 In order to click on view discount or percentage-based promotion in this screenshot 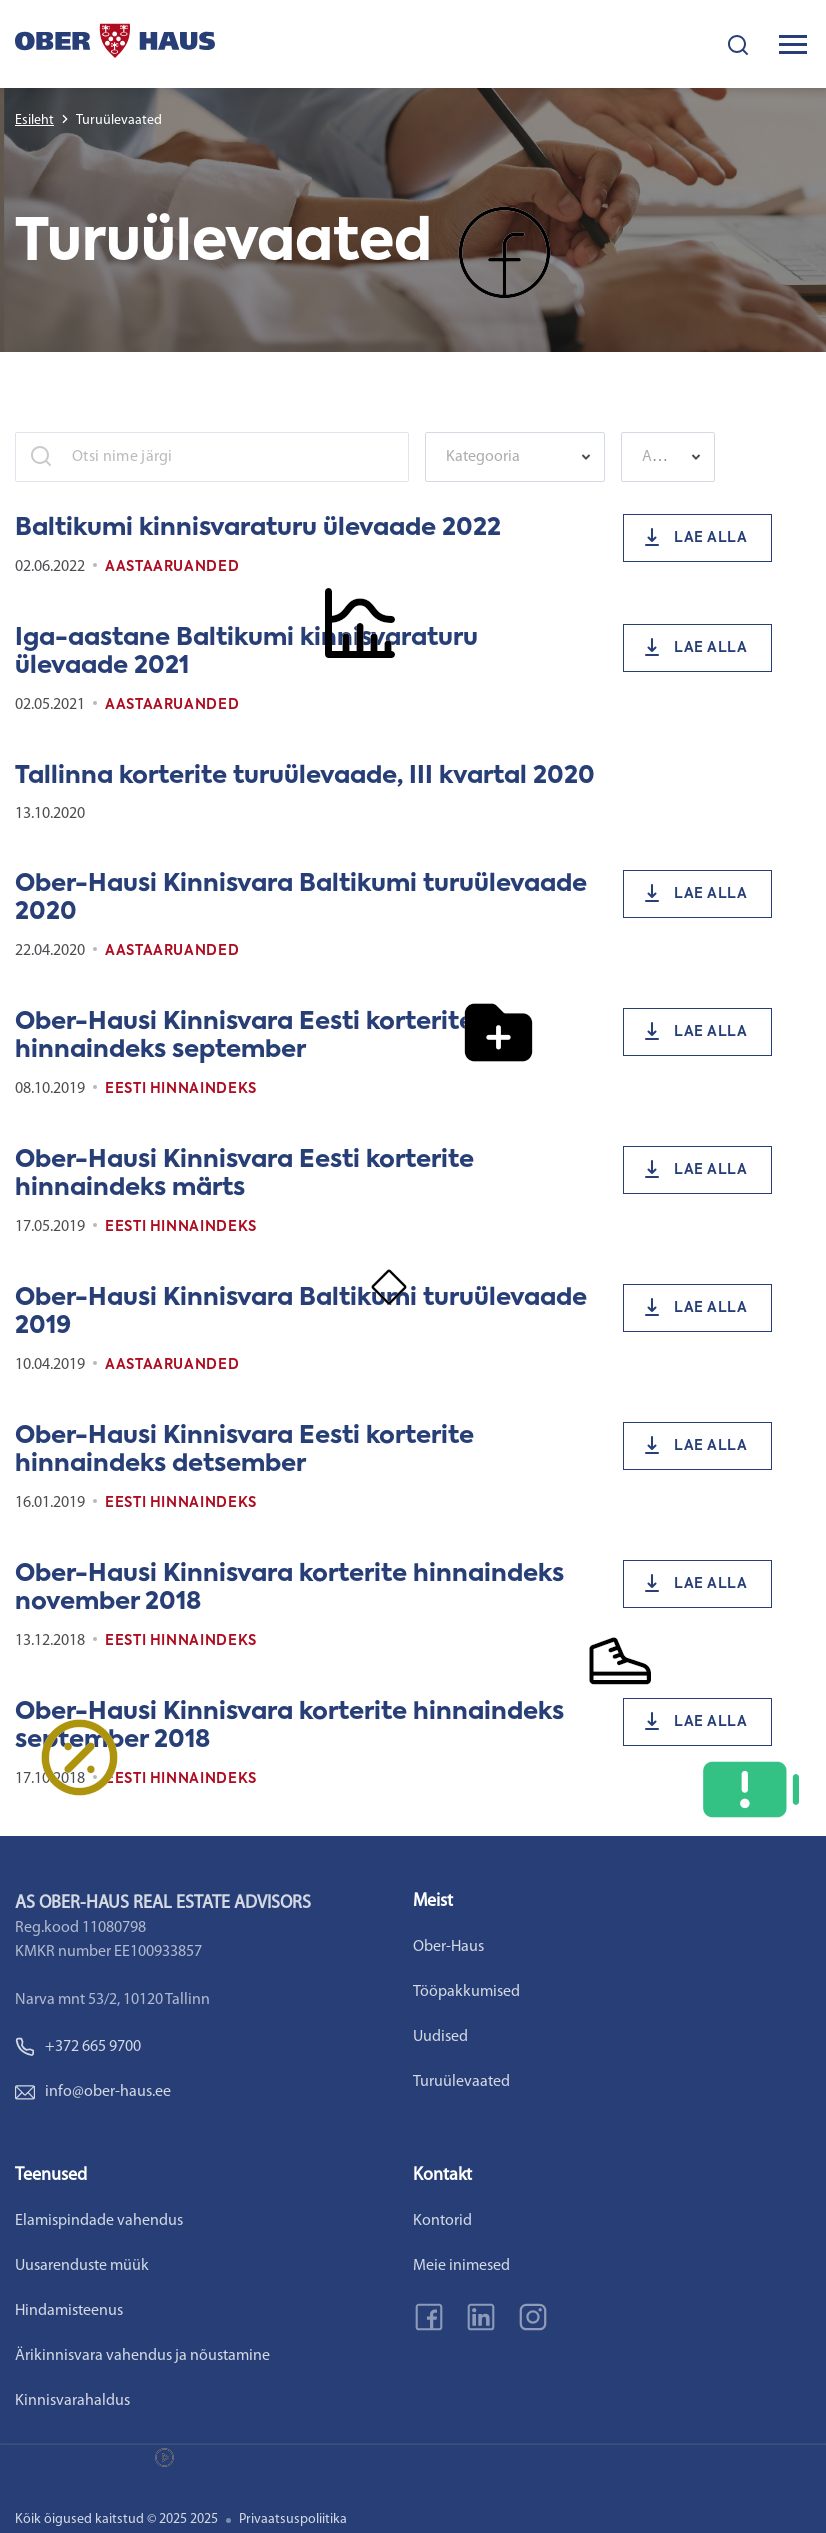, I will do `click(79, 1757)`.